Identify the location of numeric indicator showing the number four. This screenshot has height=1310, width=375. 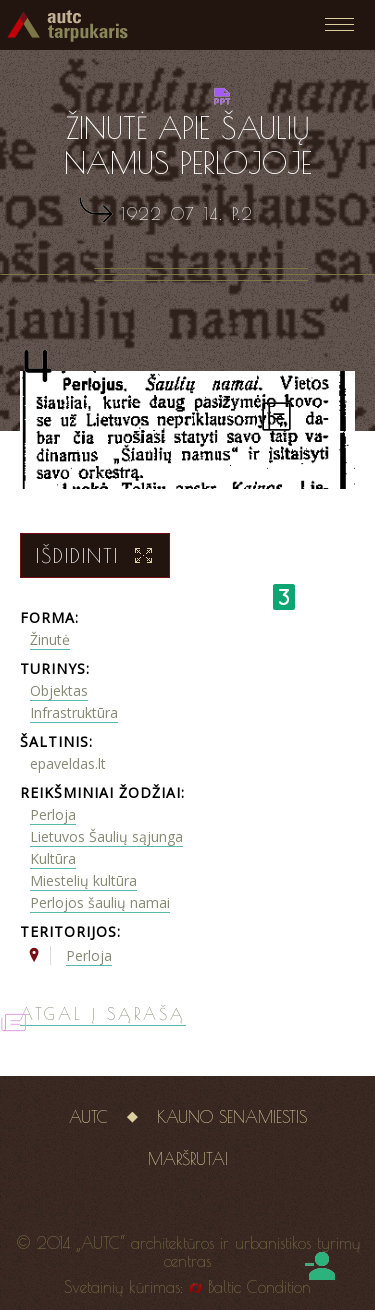
(38, 366).